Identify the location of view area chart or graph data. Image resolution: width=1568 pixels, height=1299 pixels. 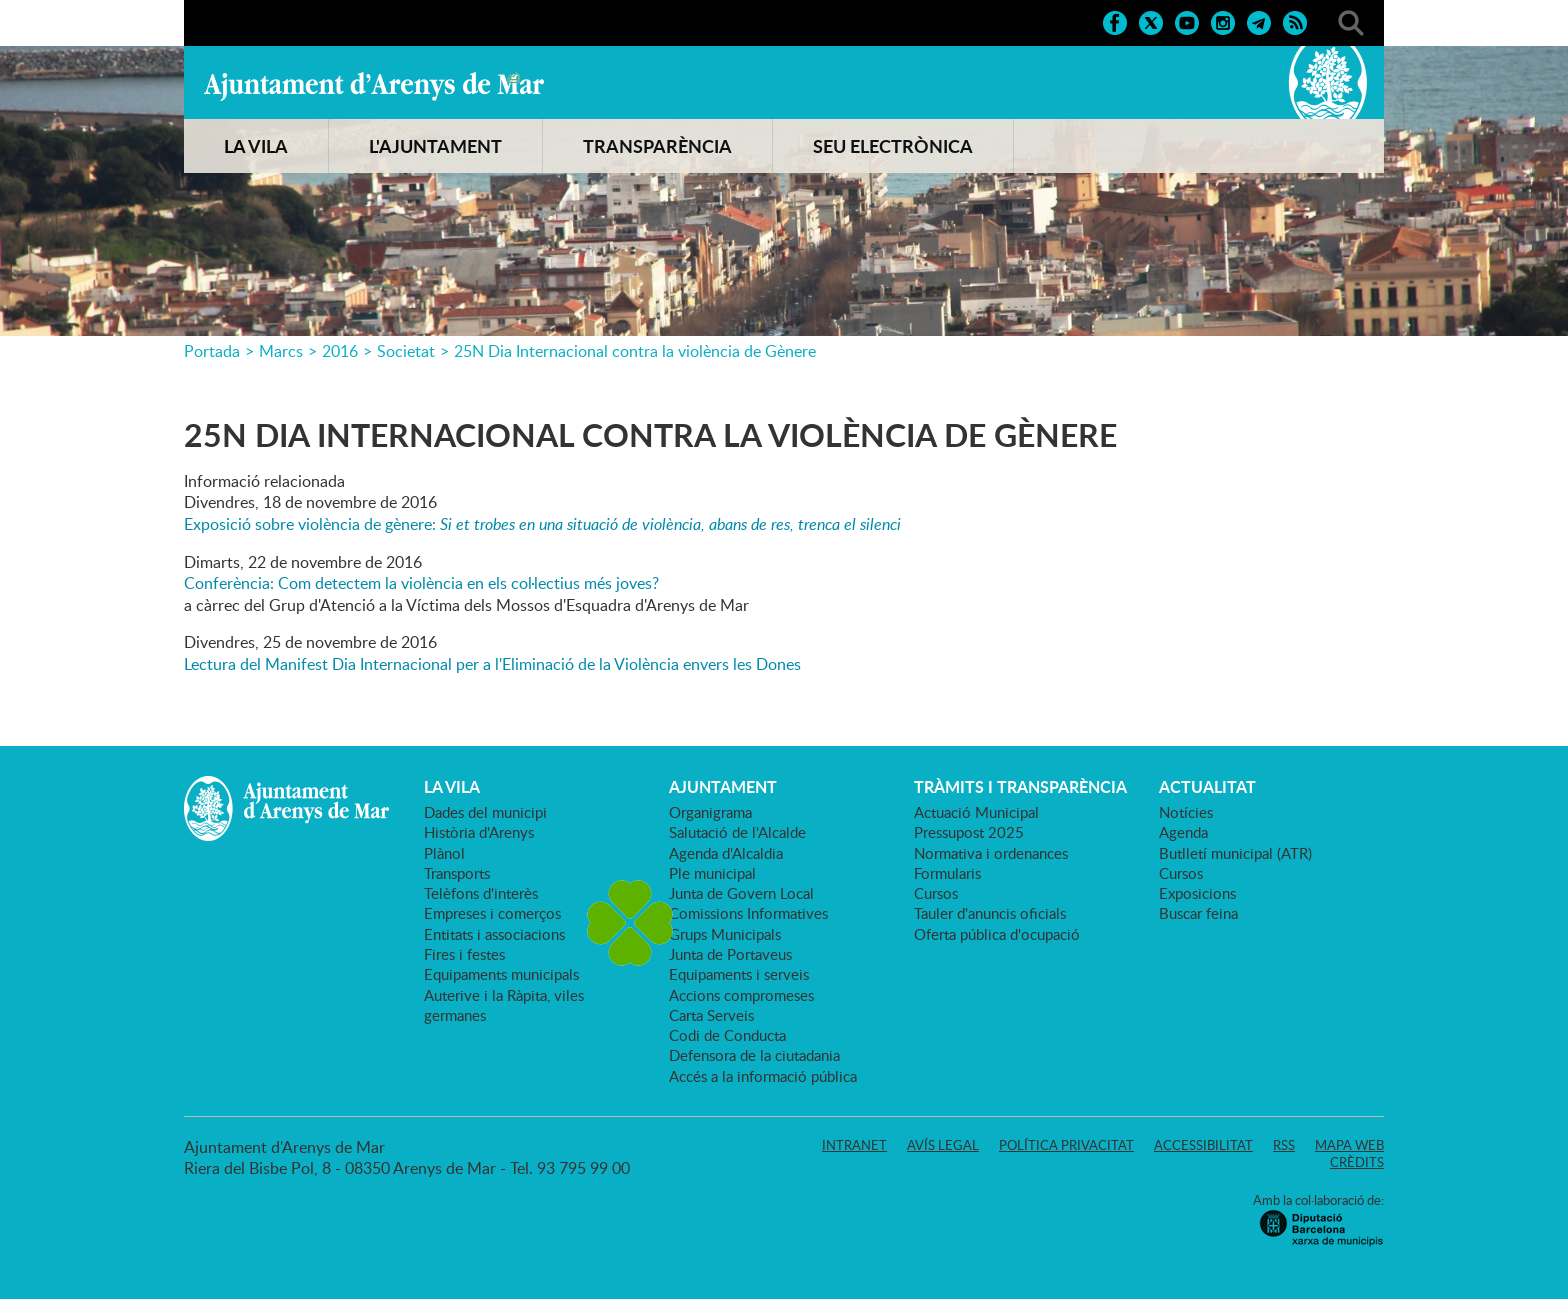
(513, 77).